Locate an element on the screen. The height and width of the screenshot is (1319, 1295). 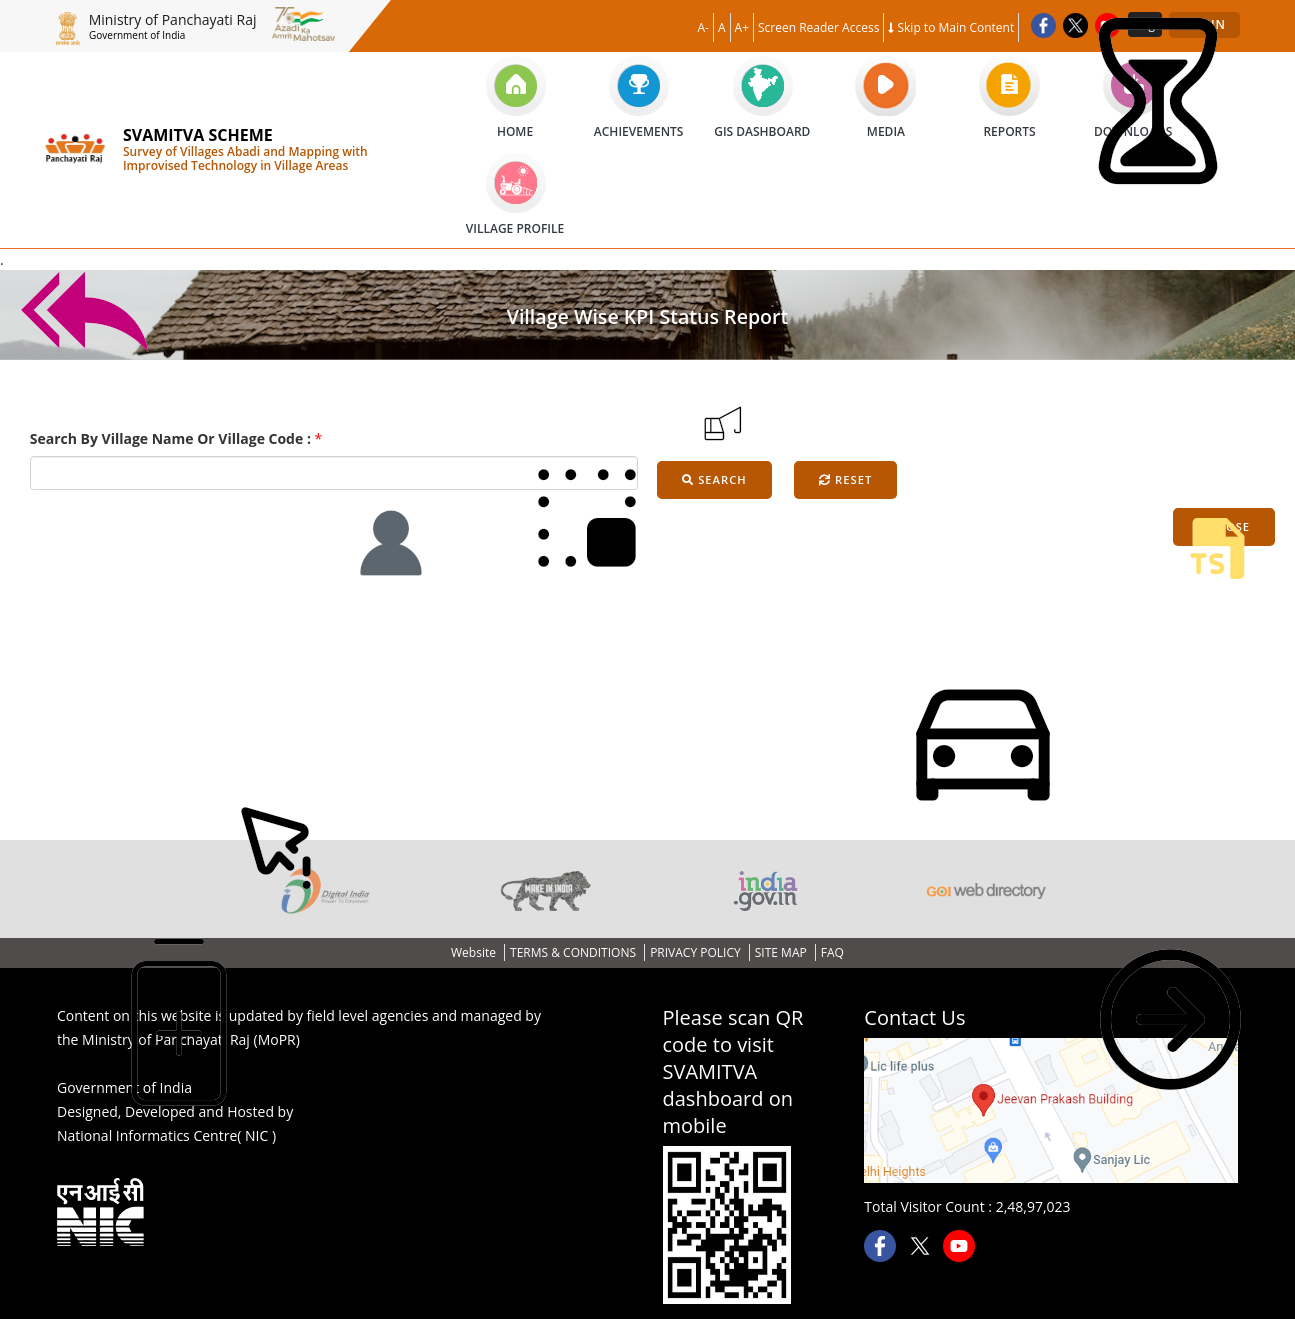
indicates loading or processing in progress is located at coordinates (1158, 101).